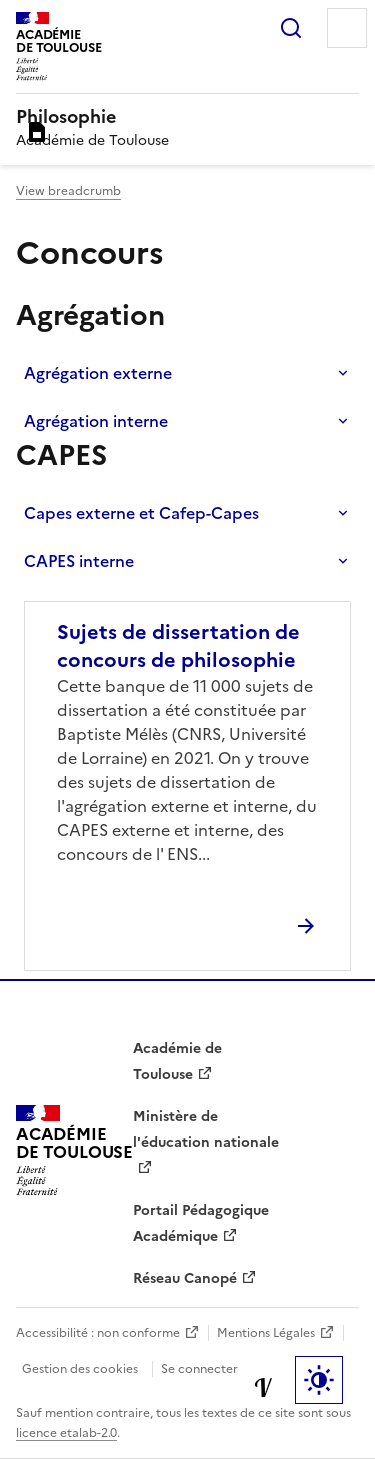 The image size is (375, 1460). I want to click on vala programming language logo, so click(263, 1387).